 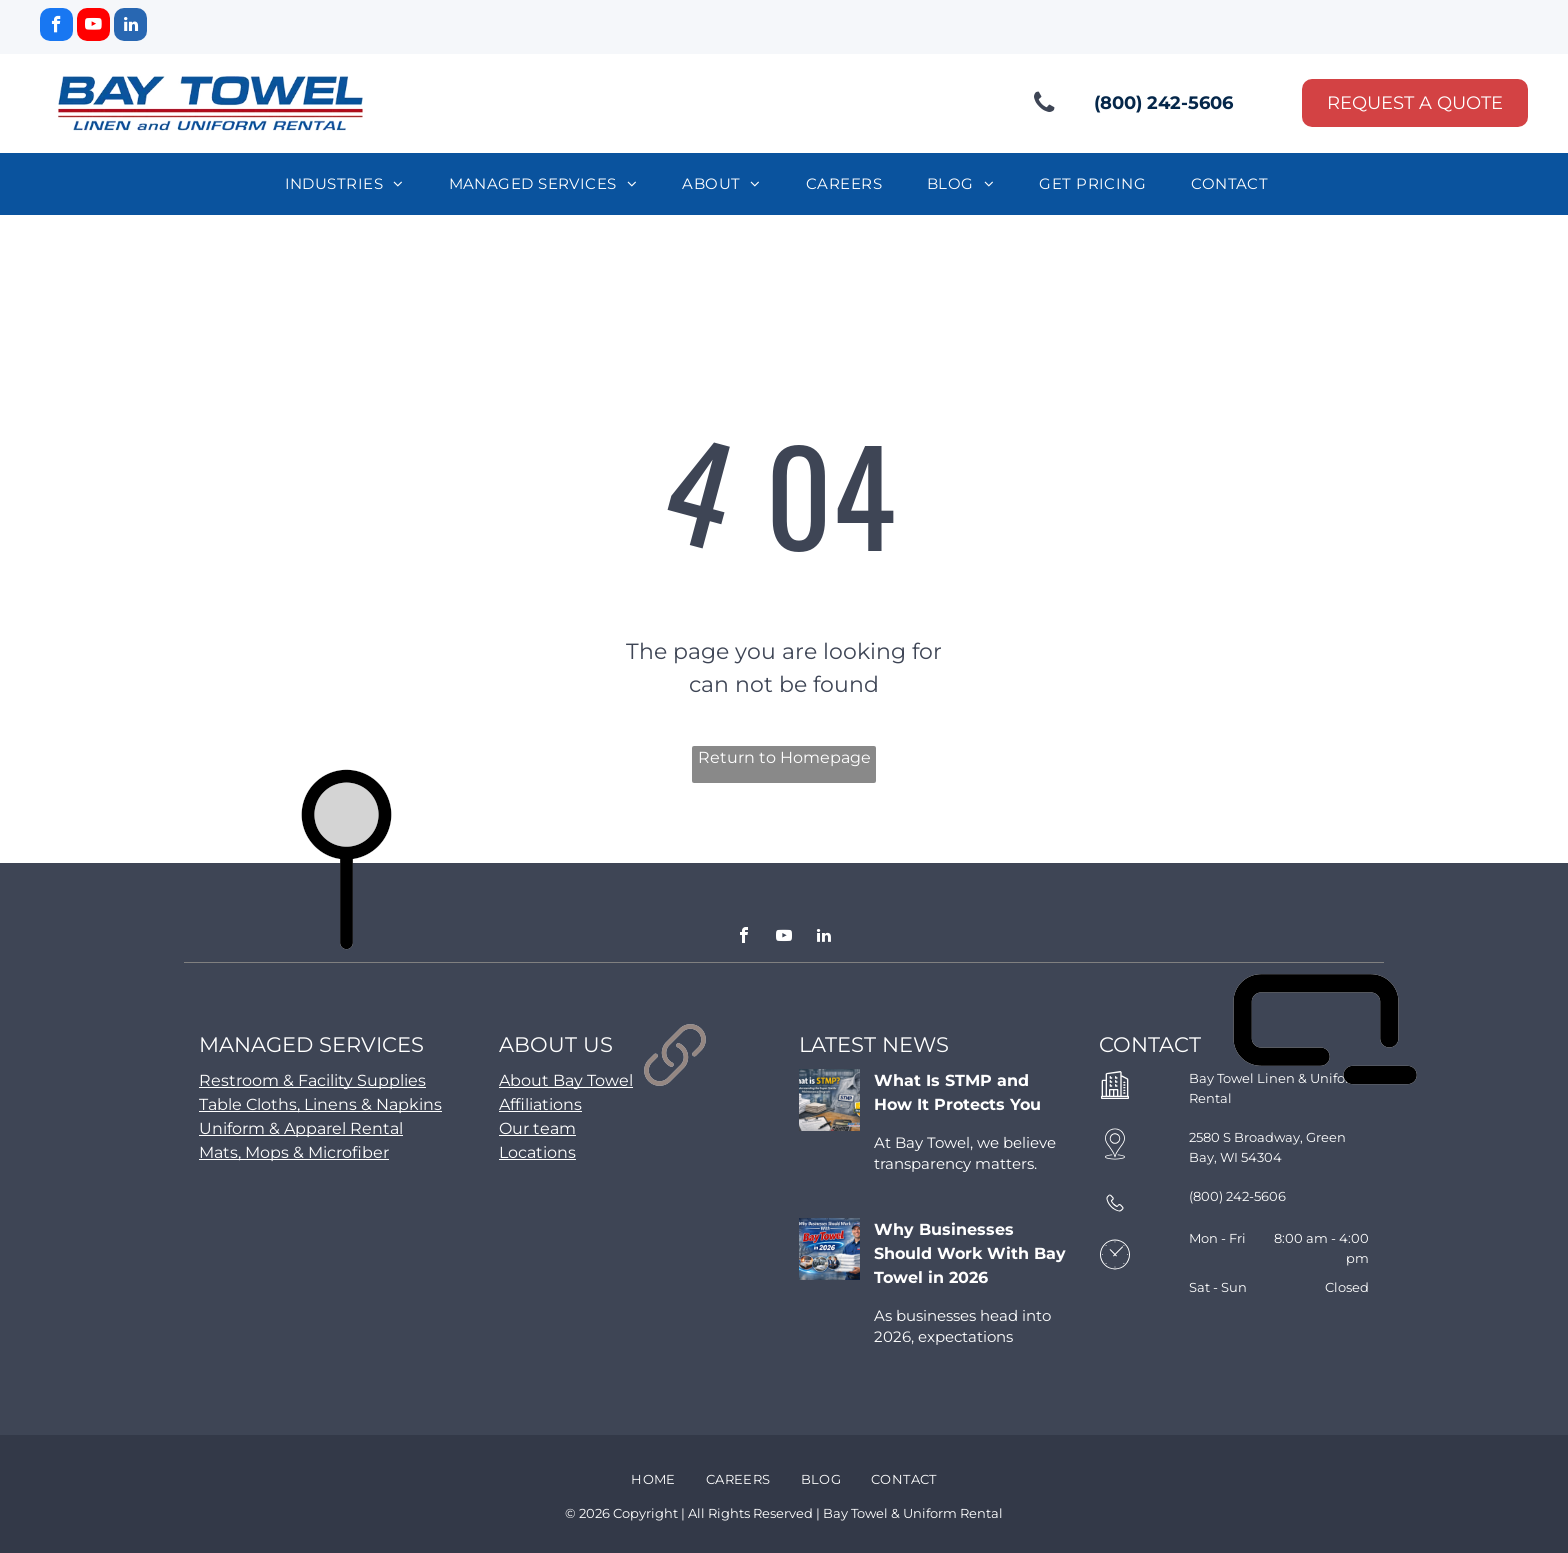 I want to click on copy or share a link, so click(x=675, y=1055).